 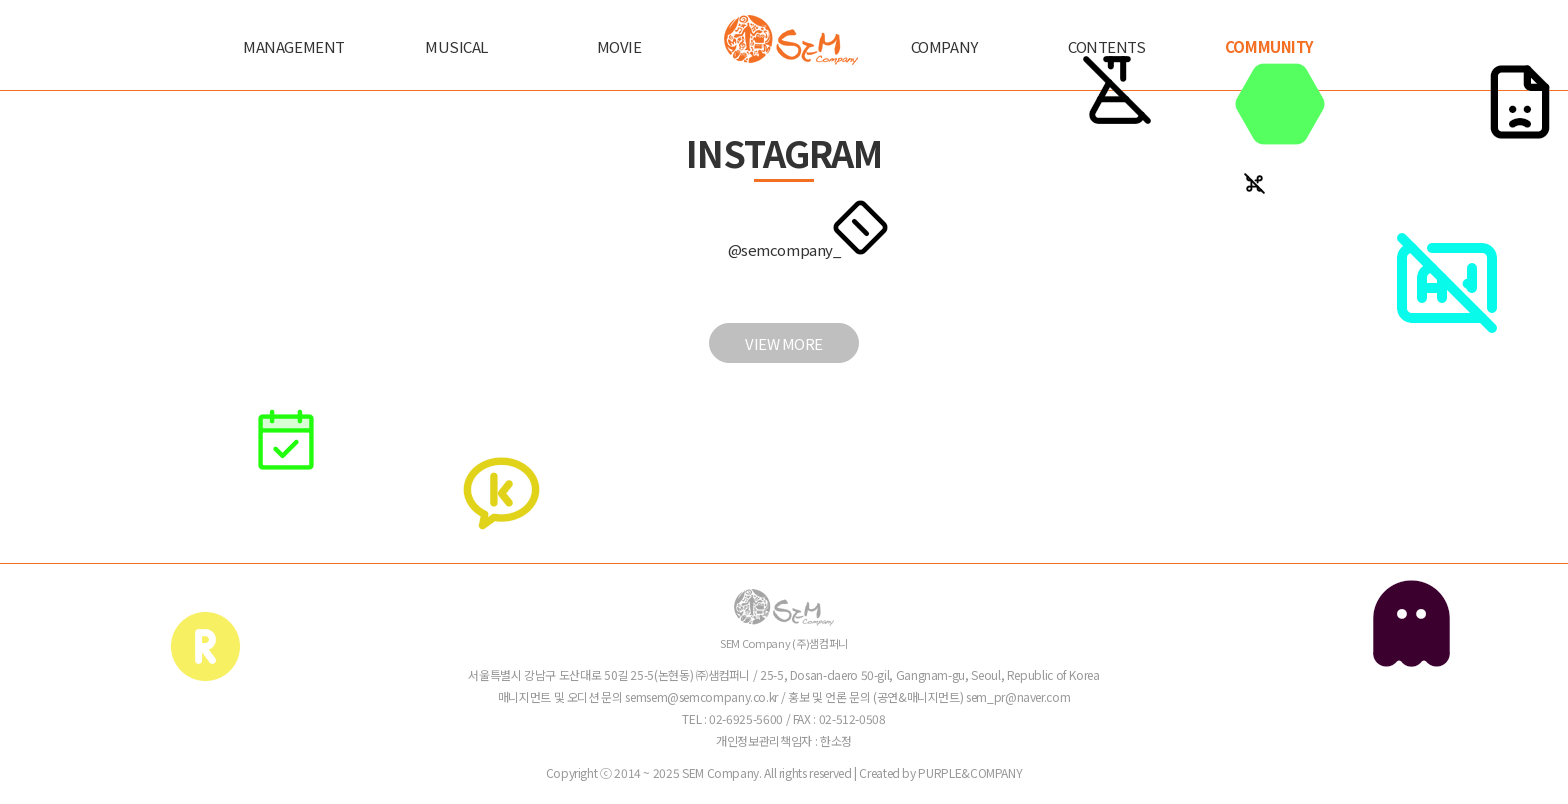 What do you see at coordinates (860, 227) in the screenshot?
I see `indicates a blocked or forbidden action` at bounding box center [860, 227].